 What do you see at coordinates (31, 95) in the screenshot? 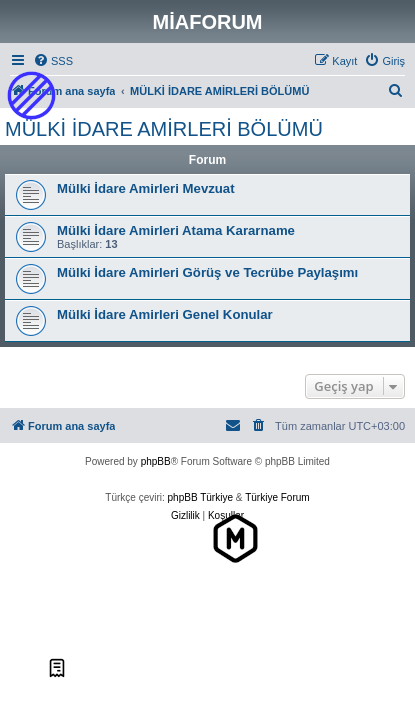
I see `indicates restricted or prohibited action` at bounding box center [31, 95].